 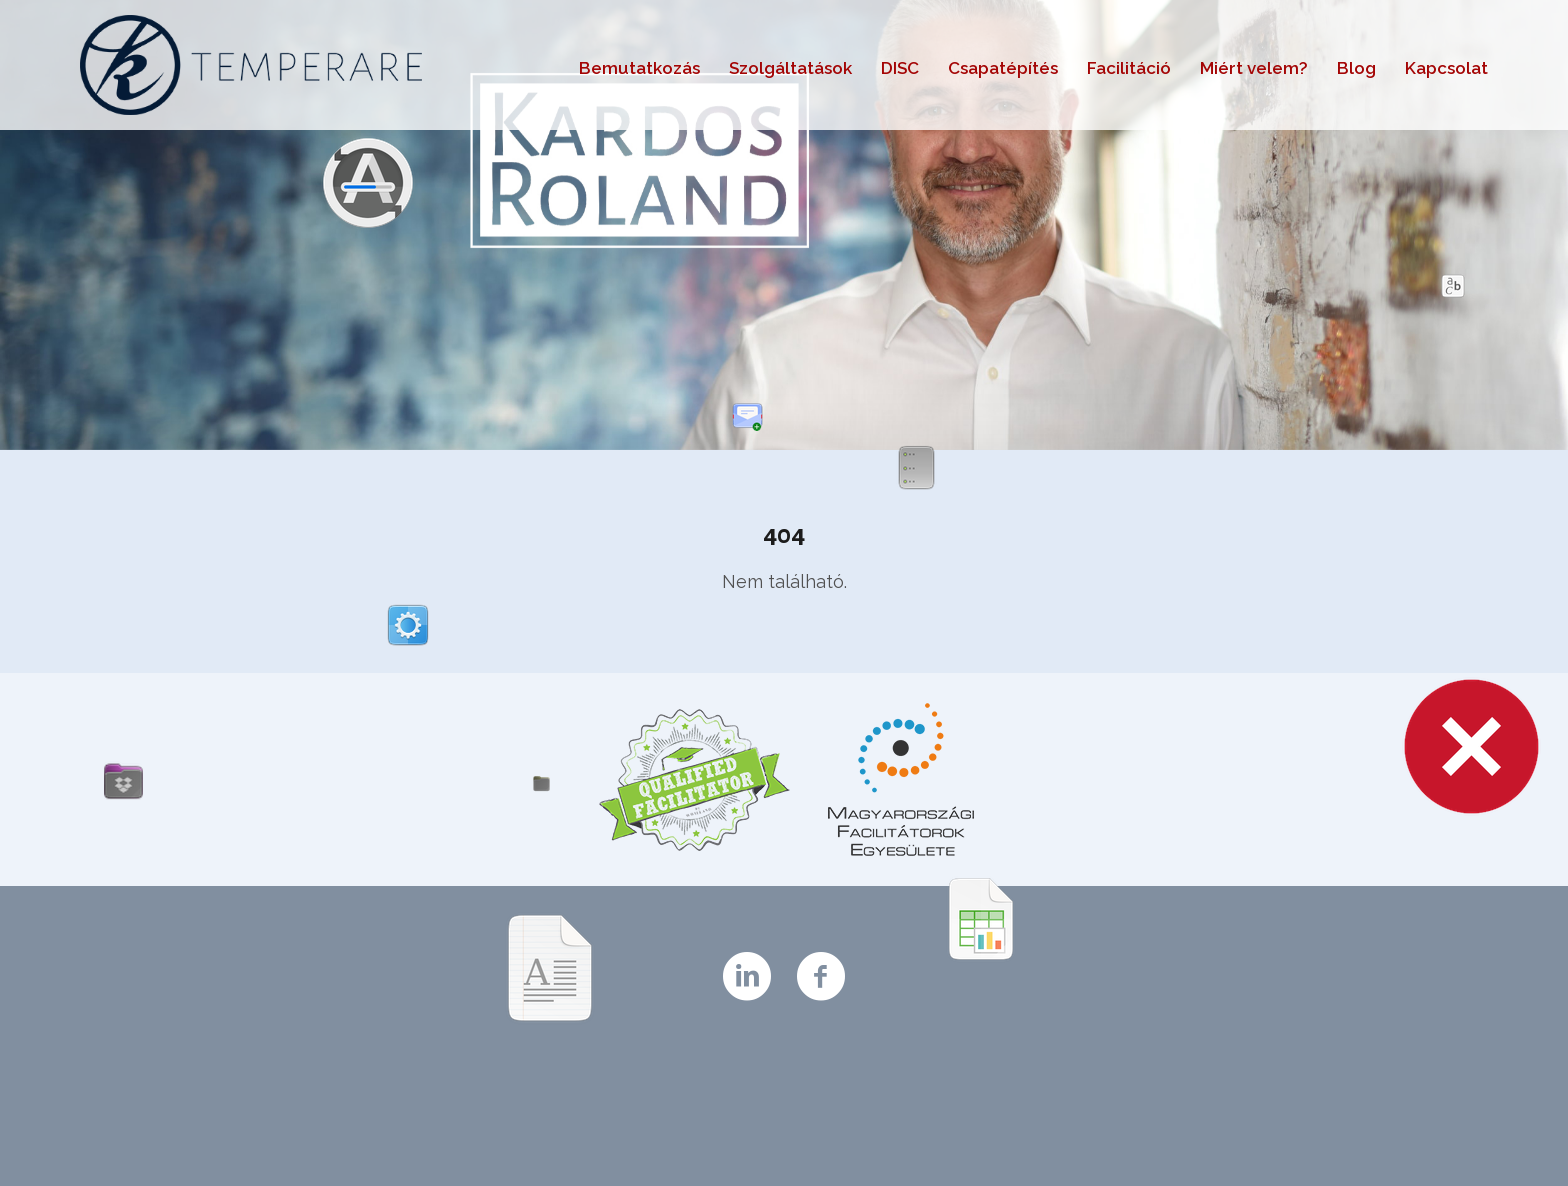 I want to click on compose a new email message, so click(x=747, y=415).